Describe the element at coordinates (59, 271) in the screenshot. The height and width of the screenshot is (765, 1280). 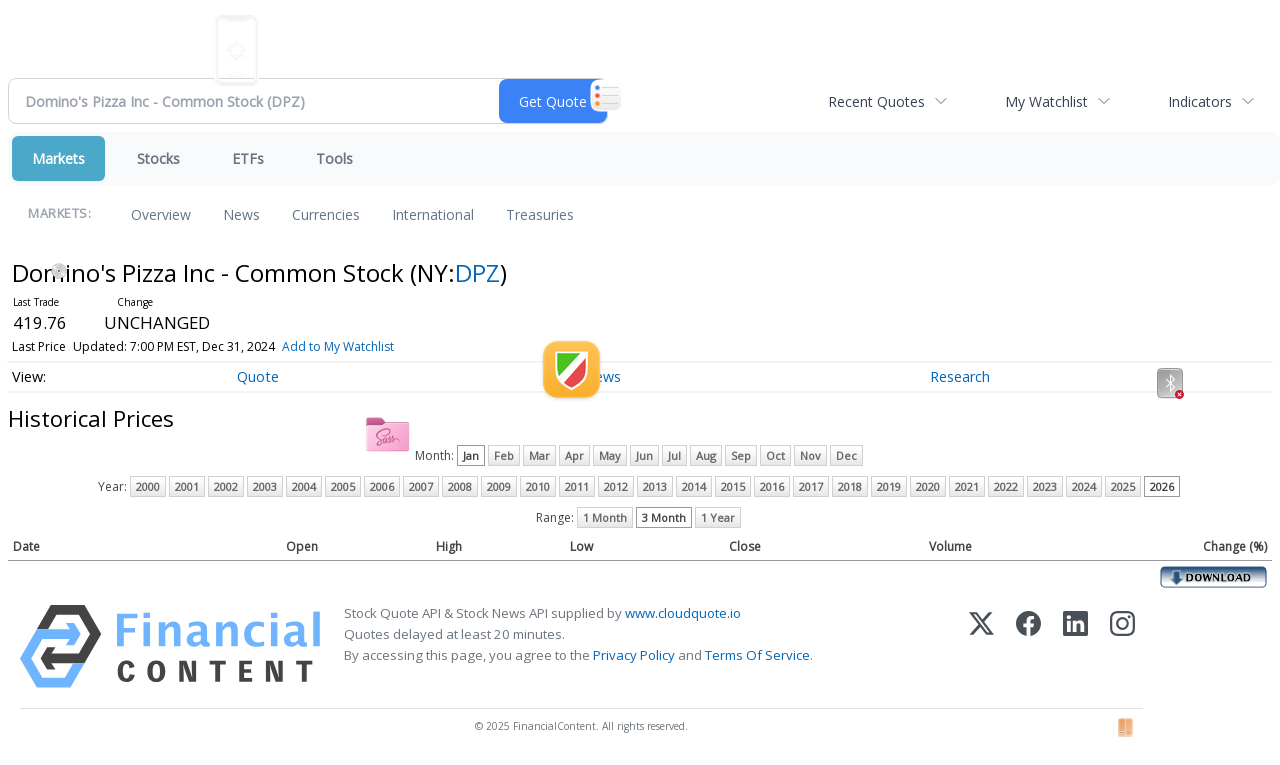
I see `indicates a DVD-ROM drive or disc` at that location.